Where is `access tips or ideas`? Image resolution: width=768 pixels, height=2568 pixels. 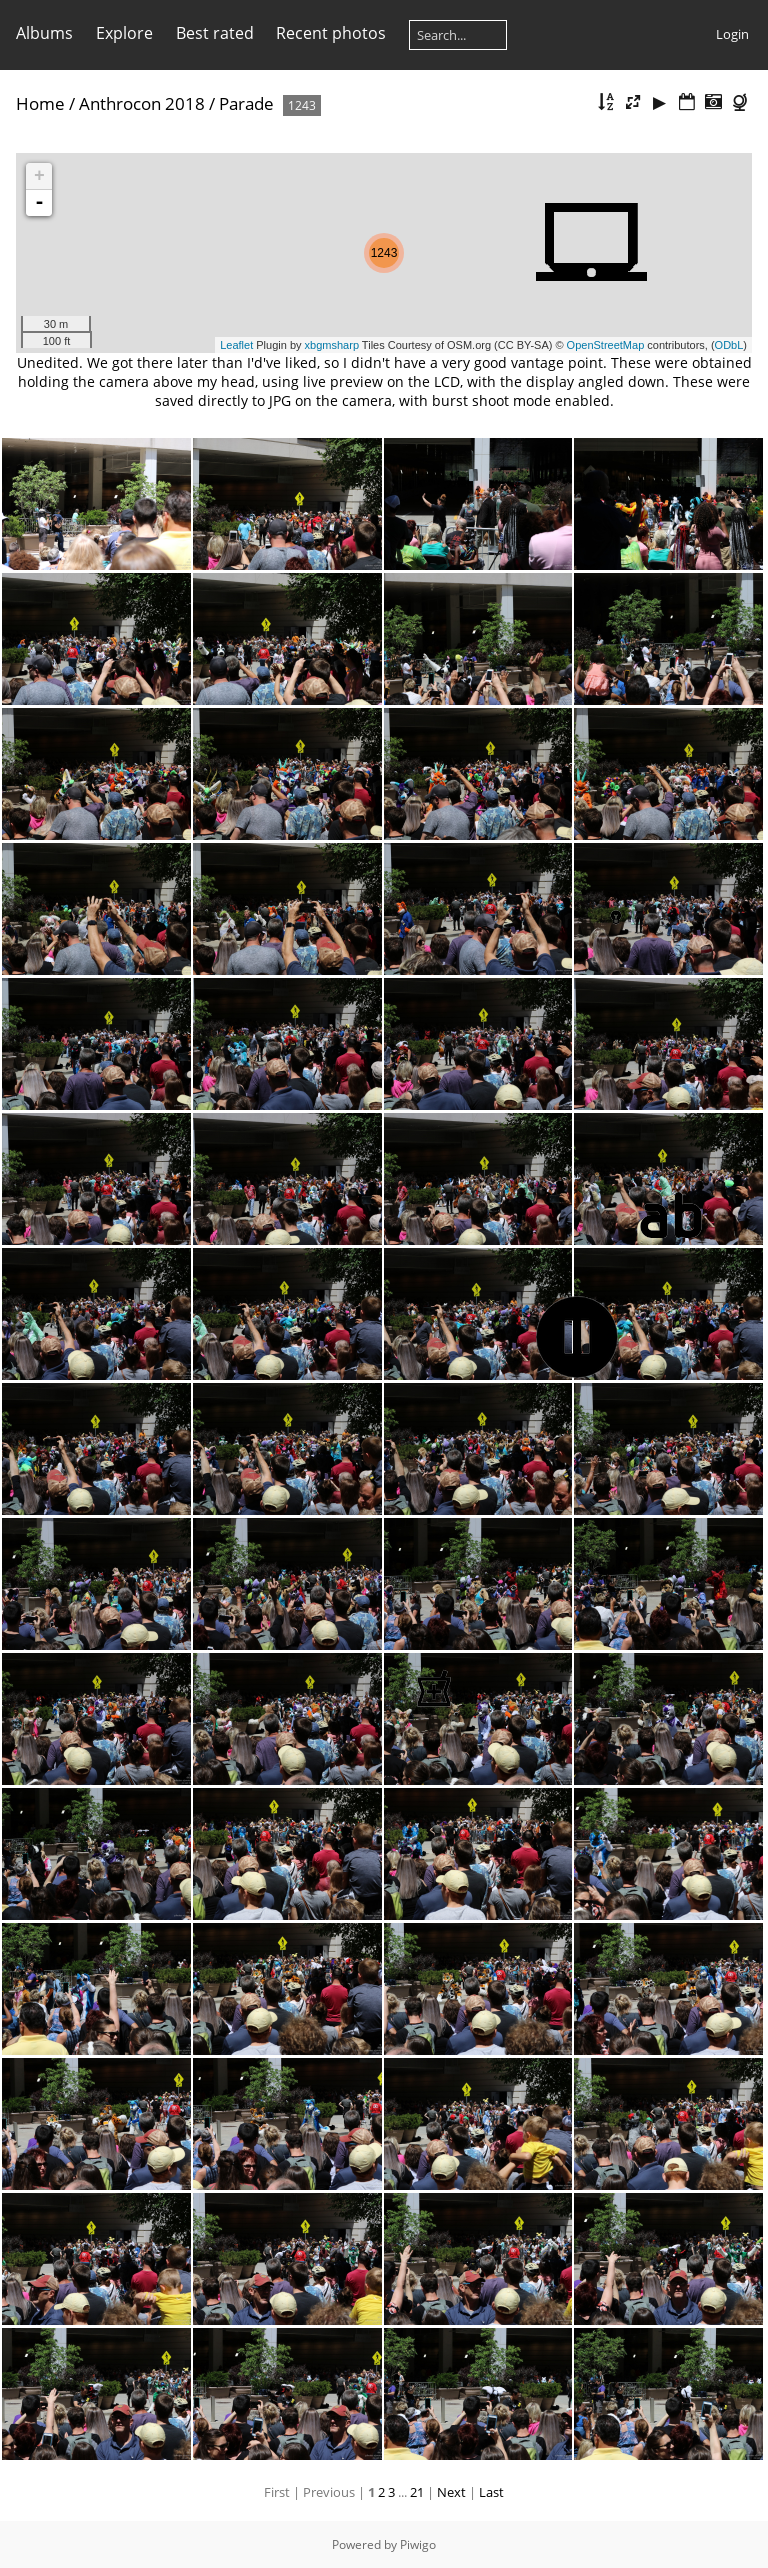 access tips or ideas is located at coordinates (616, 917).